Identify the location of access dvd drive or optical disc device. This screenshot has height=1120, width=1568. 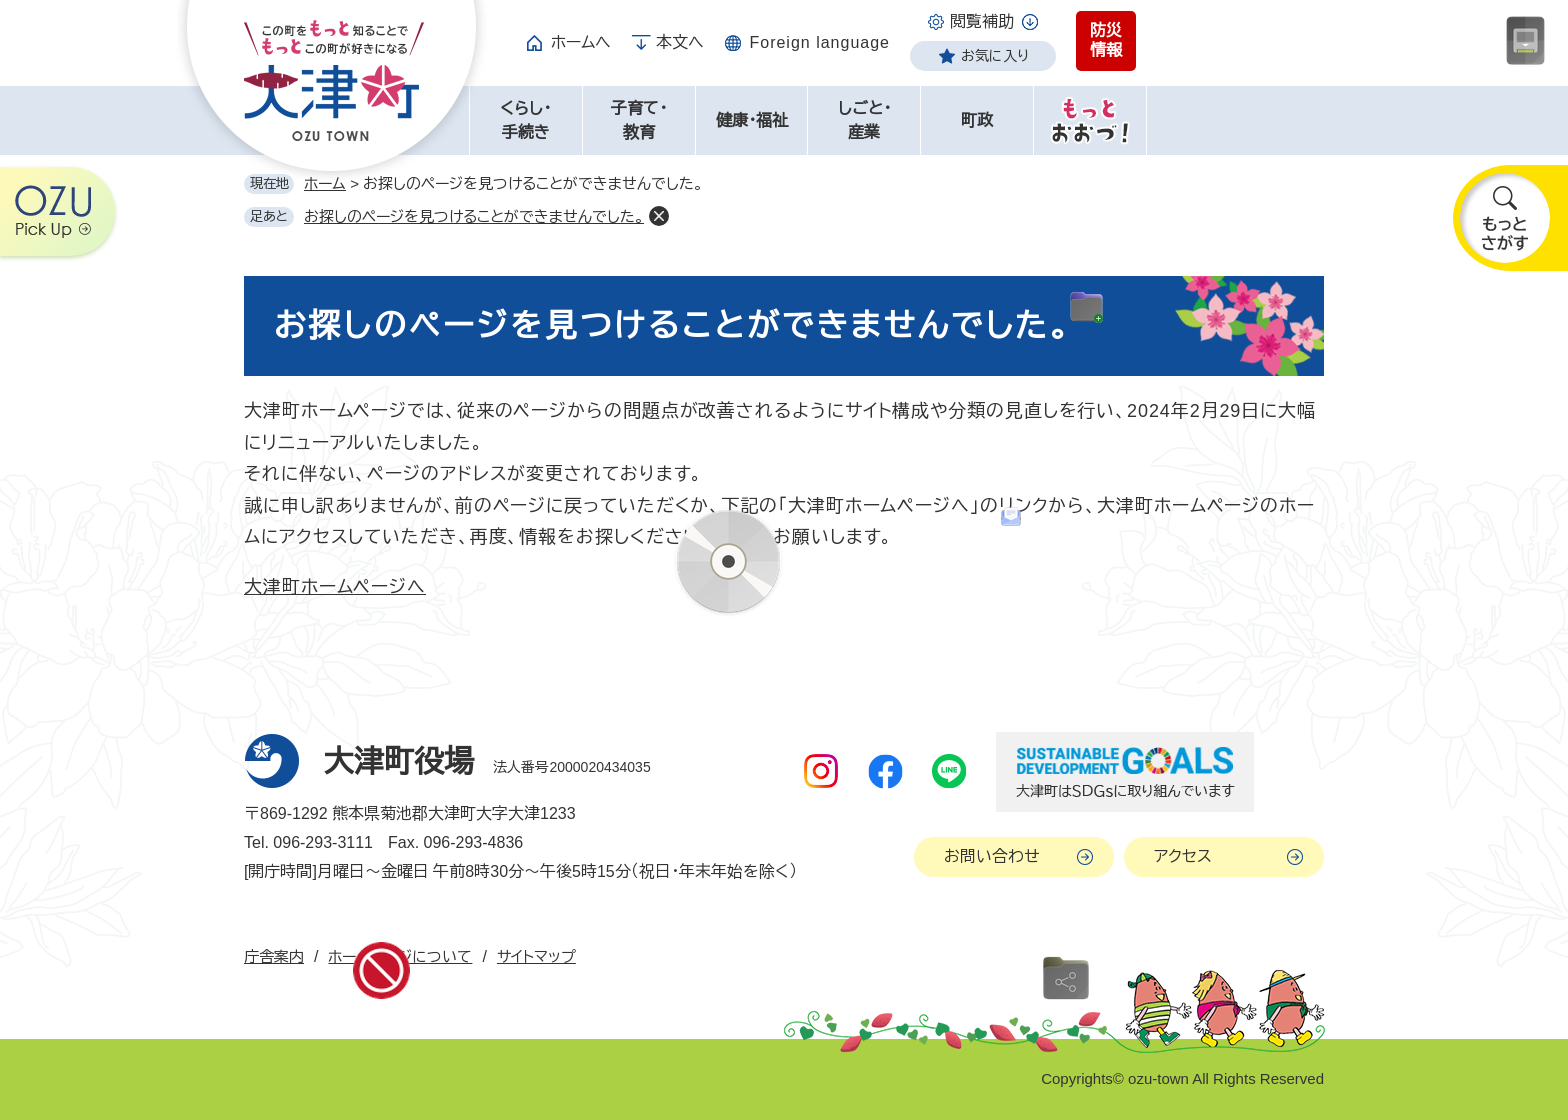
(728, 561).